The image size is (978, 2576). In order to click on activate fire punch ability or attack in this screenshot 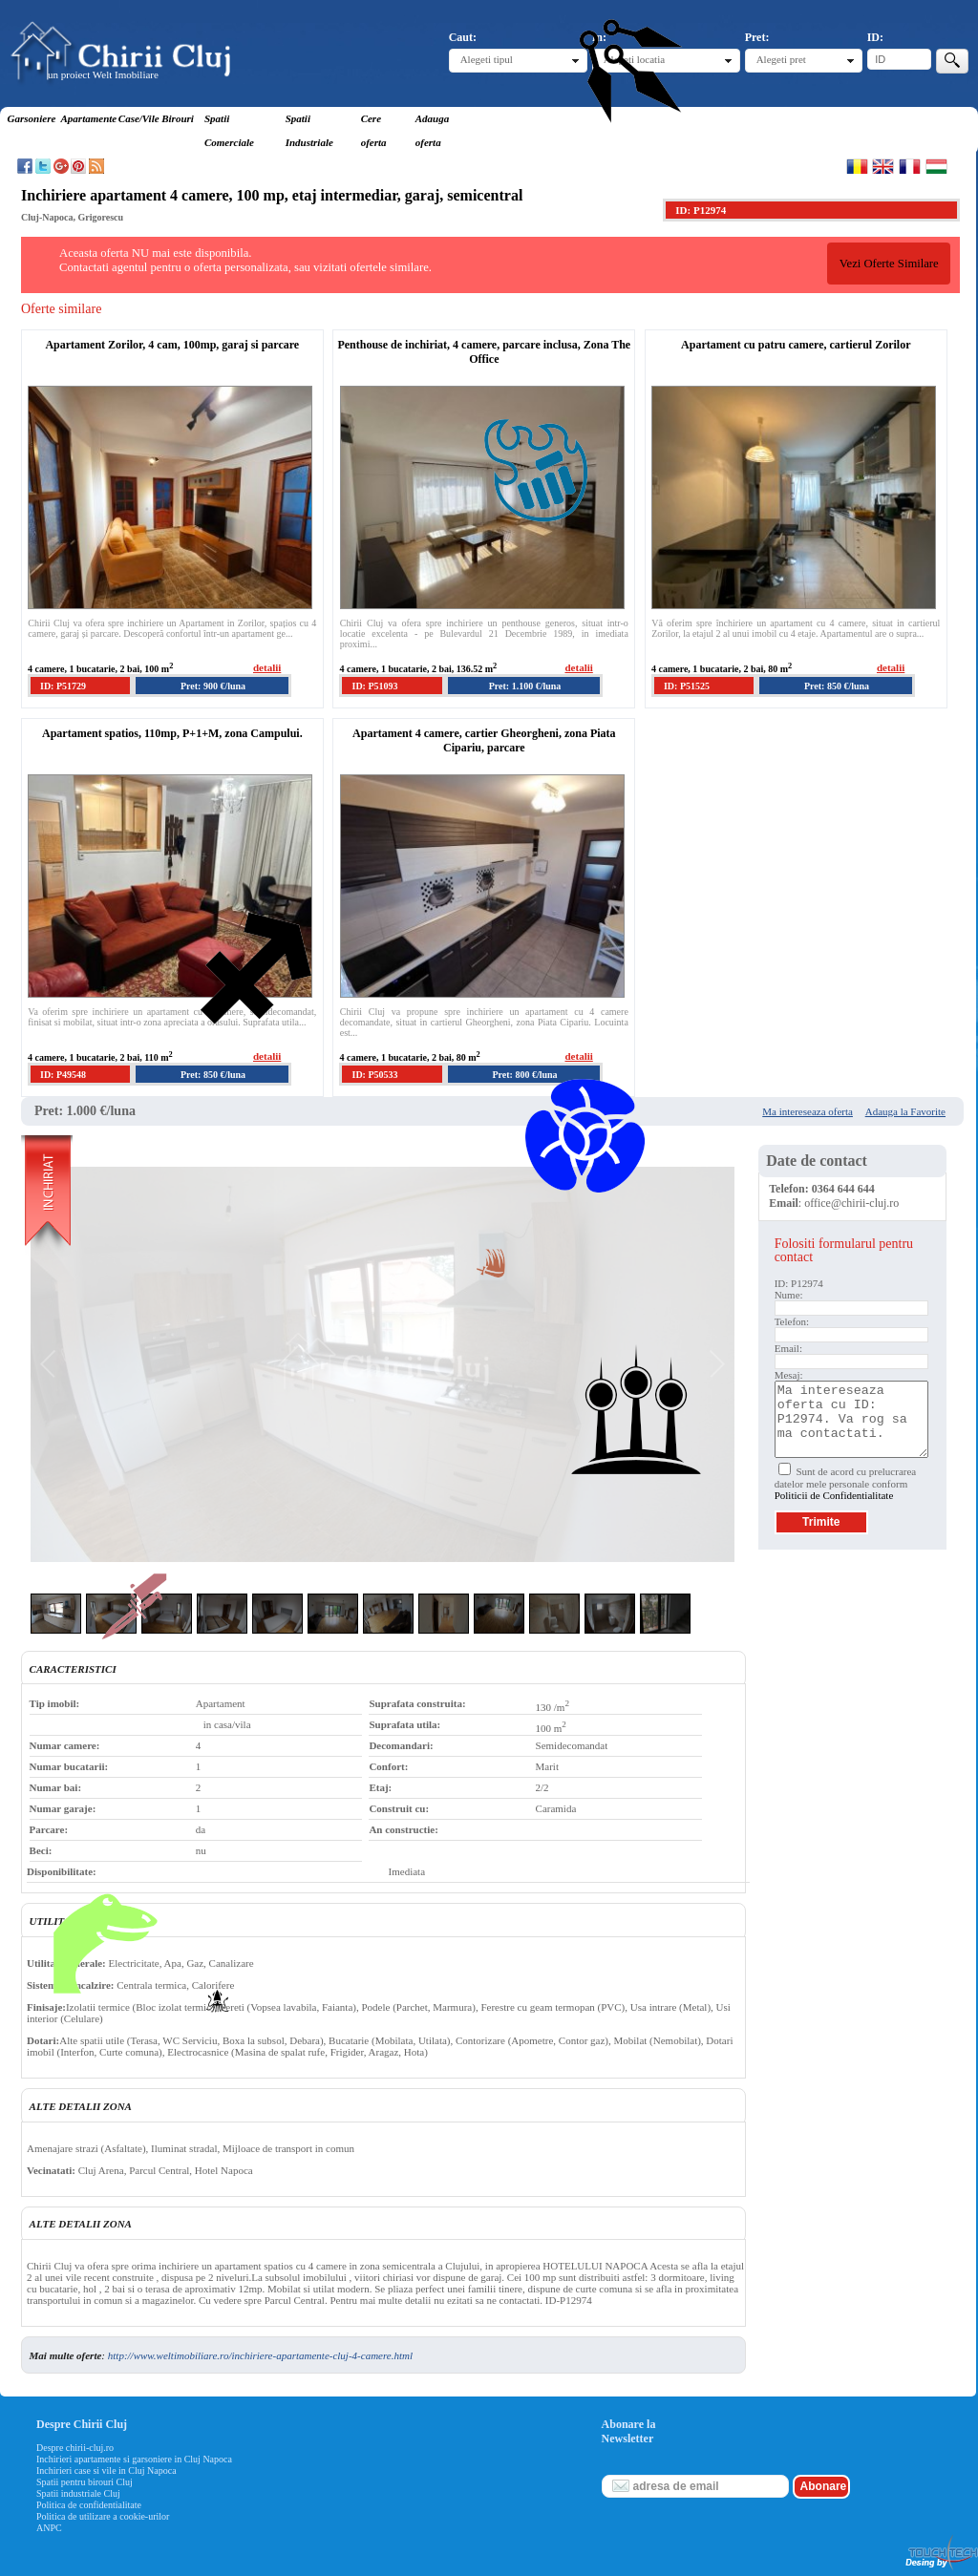, I will do `click(536, 471)`.